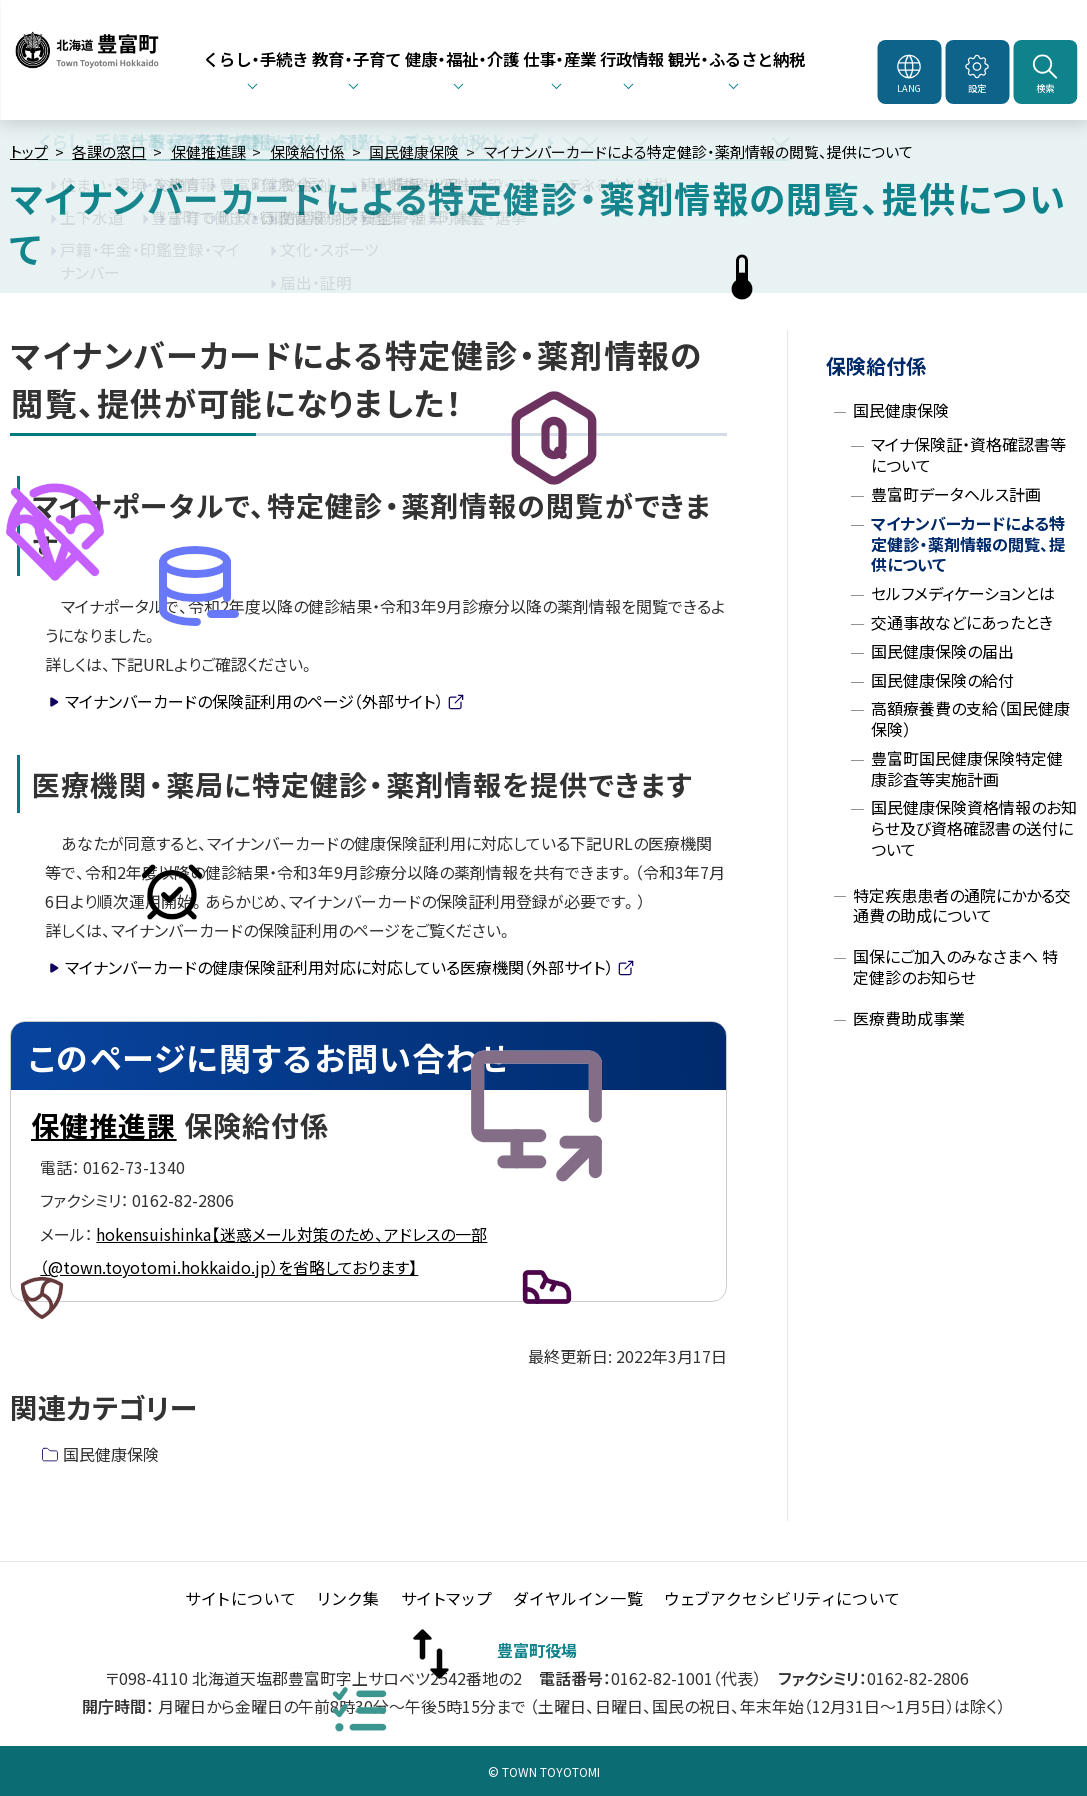 The height and width of the screenshot is (1796, 1087). What do you see at coordinates (554, 438) in the screenshot?
I see `indicates a Q-labeled category or section` at bounding box center [554, 438].